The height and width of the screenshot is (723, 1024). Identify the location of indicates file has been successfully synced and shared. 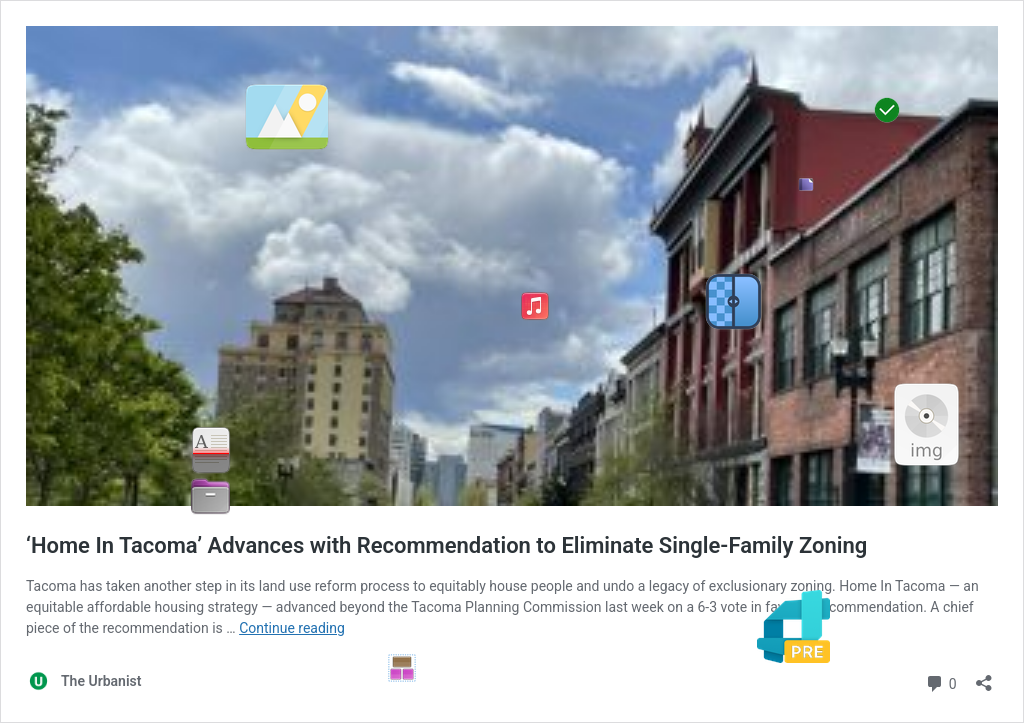
(887, 110).